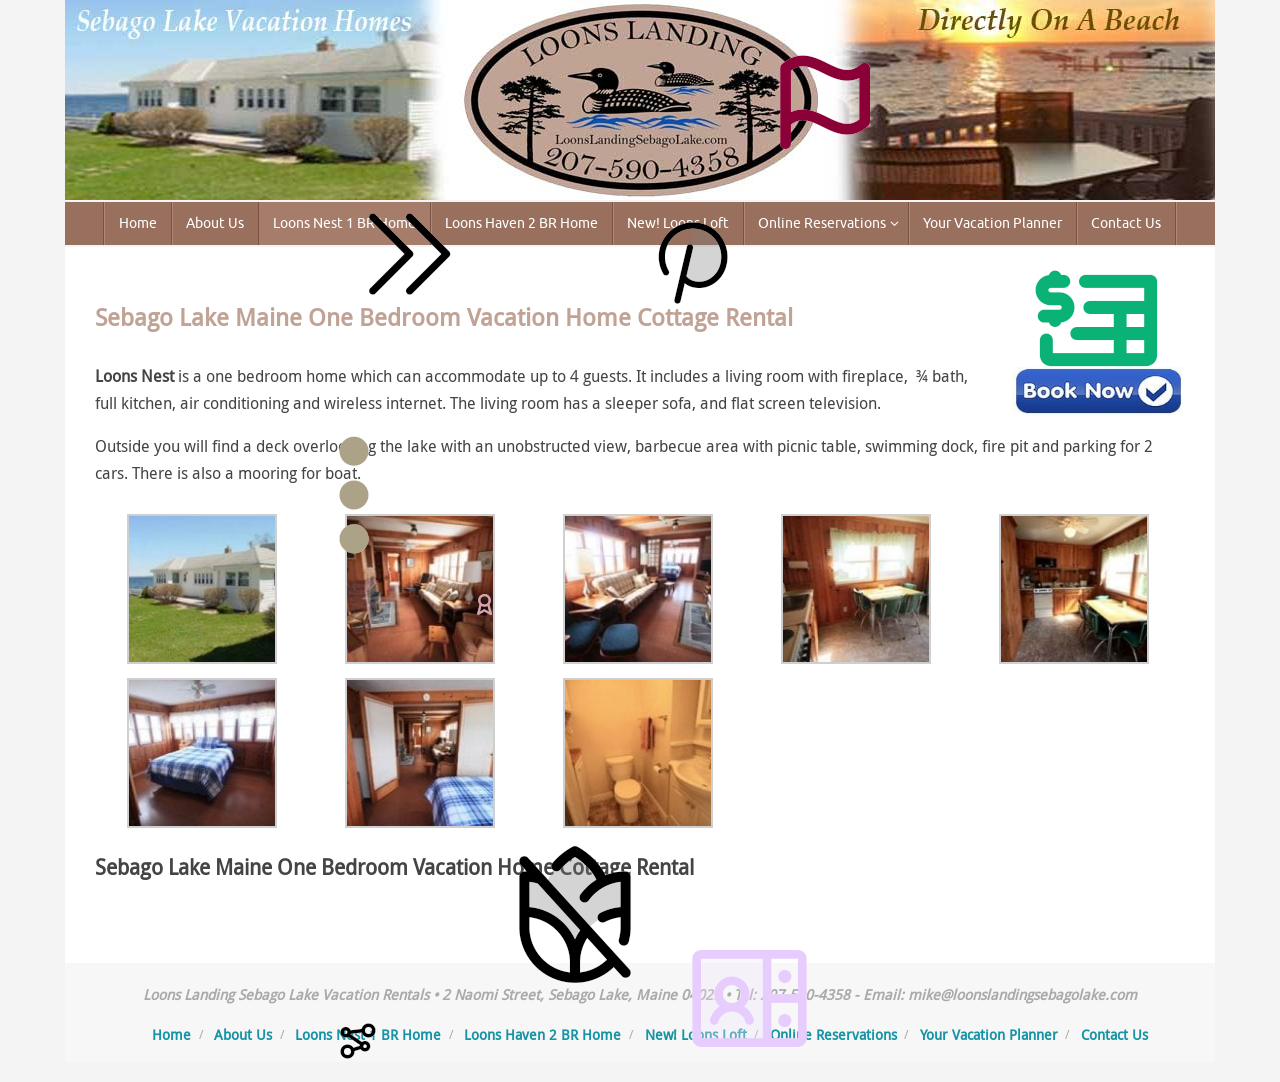 Image resolution: width=1280 pixels, height=1082 pixels. I want to click on view achievements or awards, so click(484, 604).